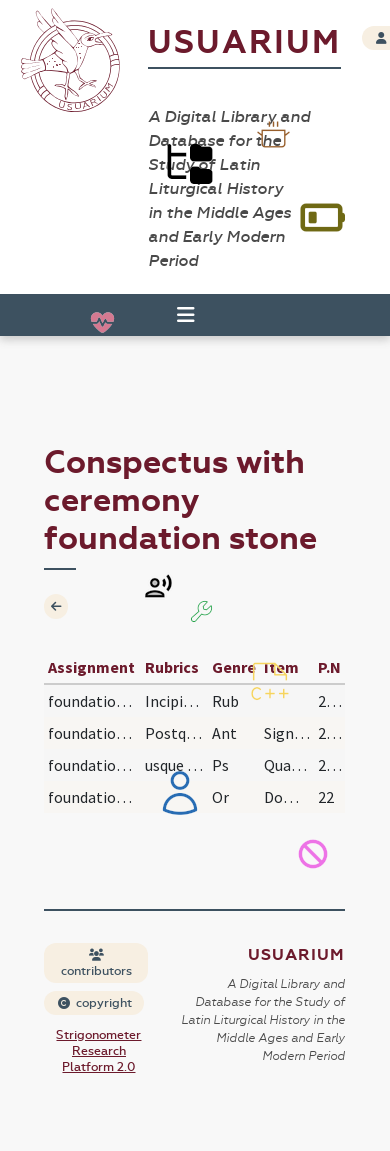  I want to click on cancel or abort current action, so click(313, 854).